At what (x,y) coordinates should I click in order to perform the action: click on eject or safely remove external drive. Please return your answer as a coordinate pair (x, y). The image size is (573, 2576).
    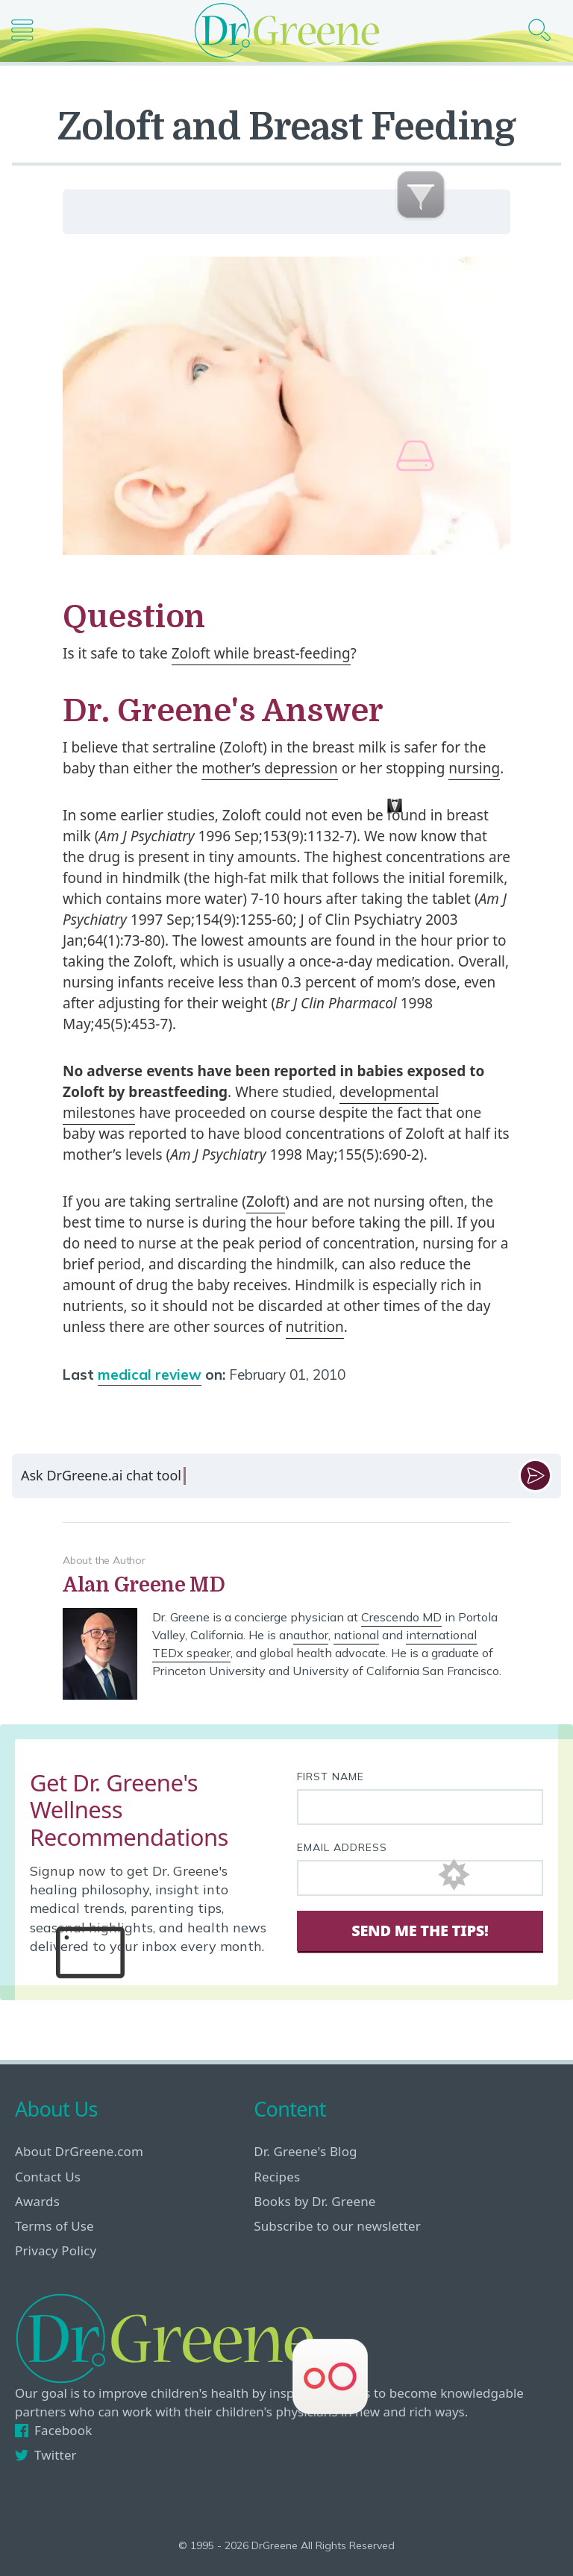
    Looking at the image, I should click on (415, 454).